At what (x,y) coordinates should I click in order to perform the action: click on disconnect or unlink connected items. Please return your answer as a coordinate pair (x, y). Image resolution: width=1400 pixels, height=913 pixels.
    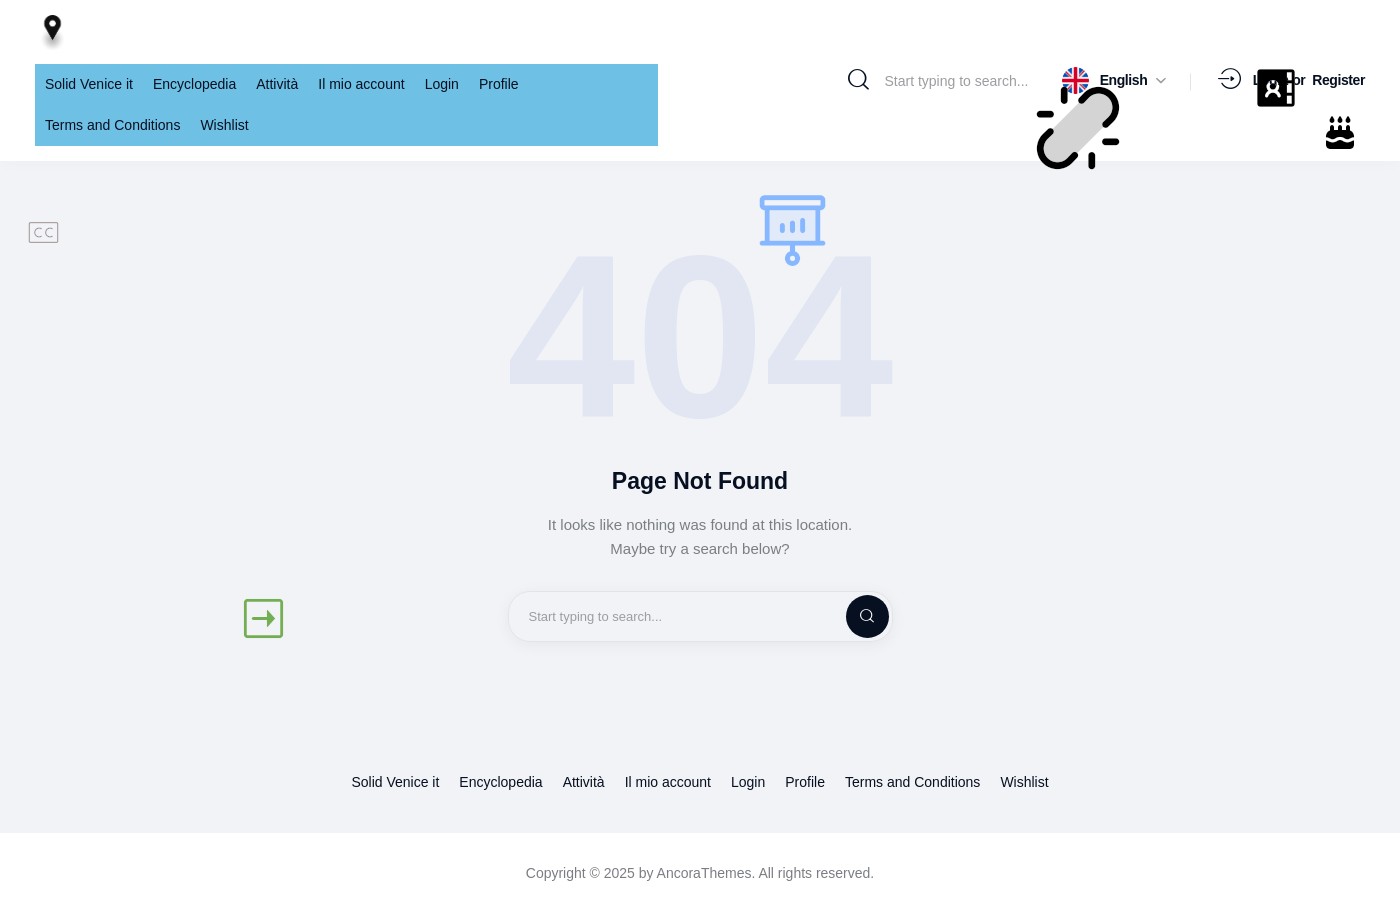
    Looking at the image, I should click on (1078, 128).